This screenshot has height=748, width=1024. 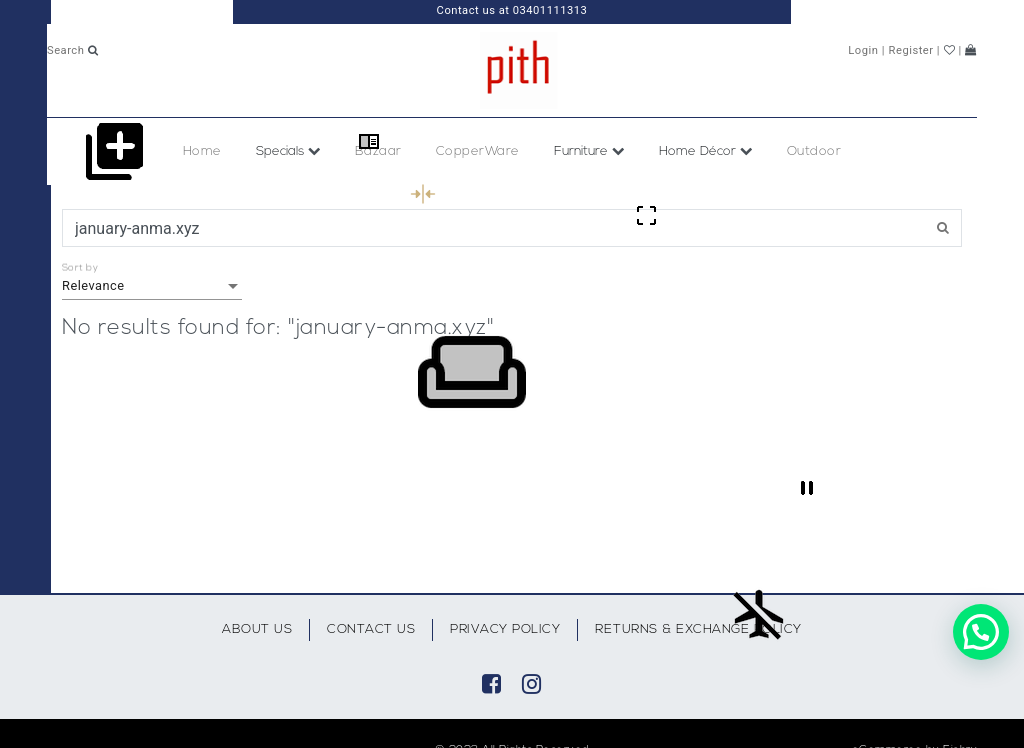 I want to click on collapse or minimize horizontal spacing, so click(x=423, y=194).